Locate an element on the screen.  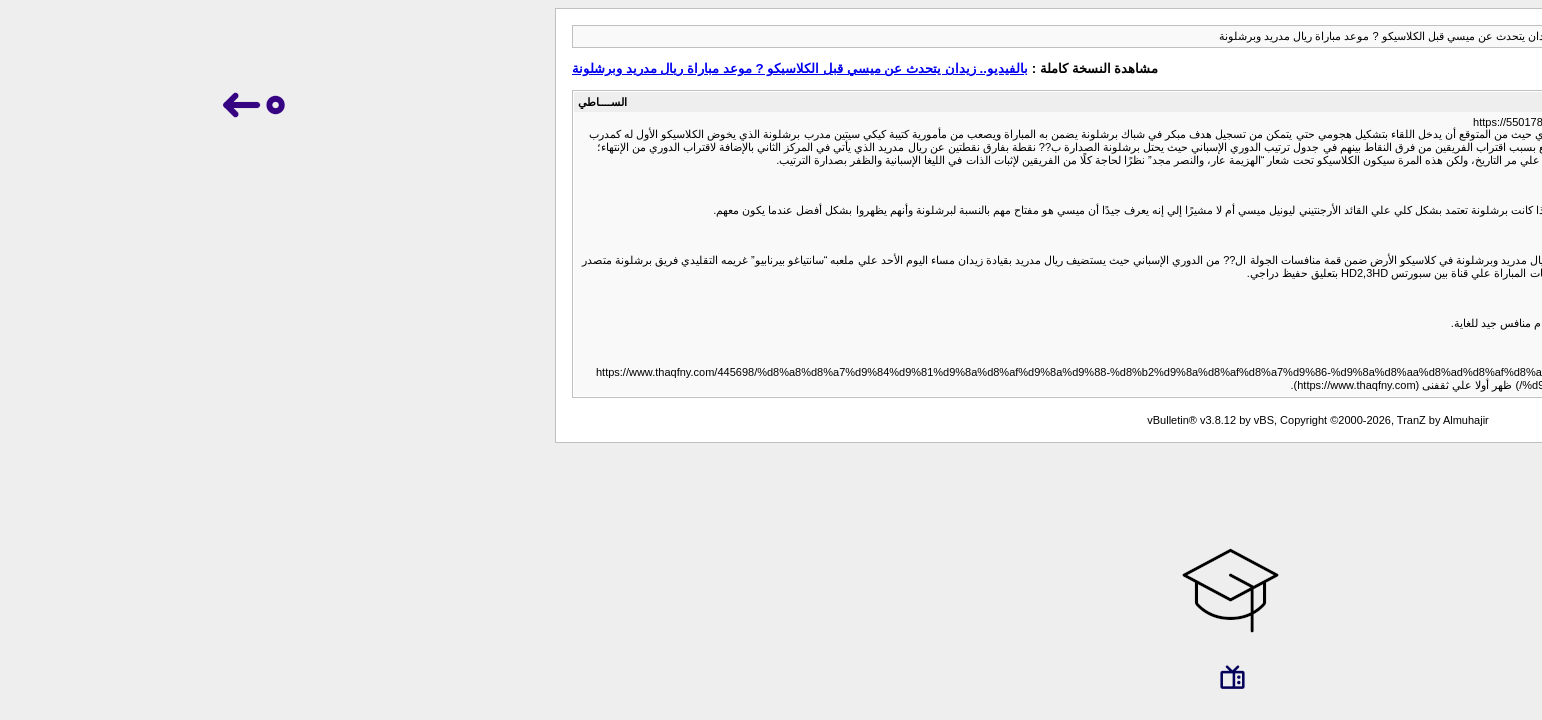
access education or learning features is located at coordinates (1230, 587).